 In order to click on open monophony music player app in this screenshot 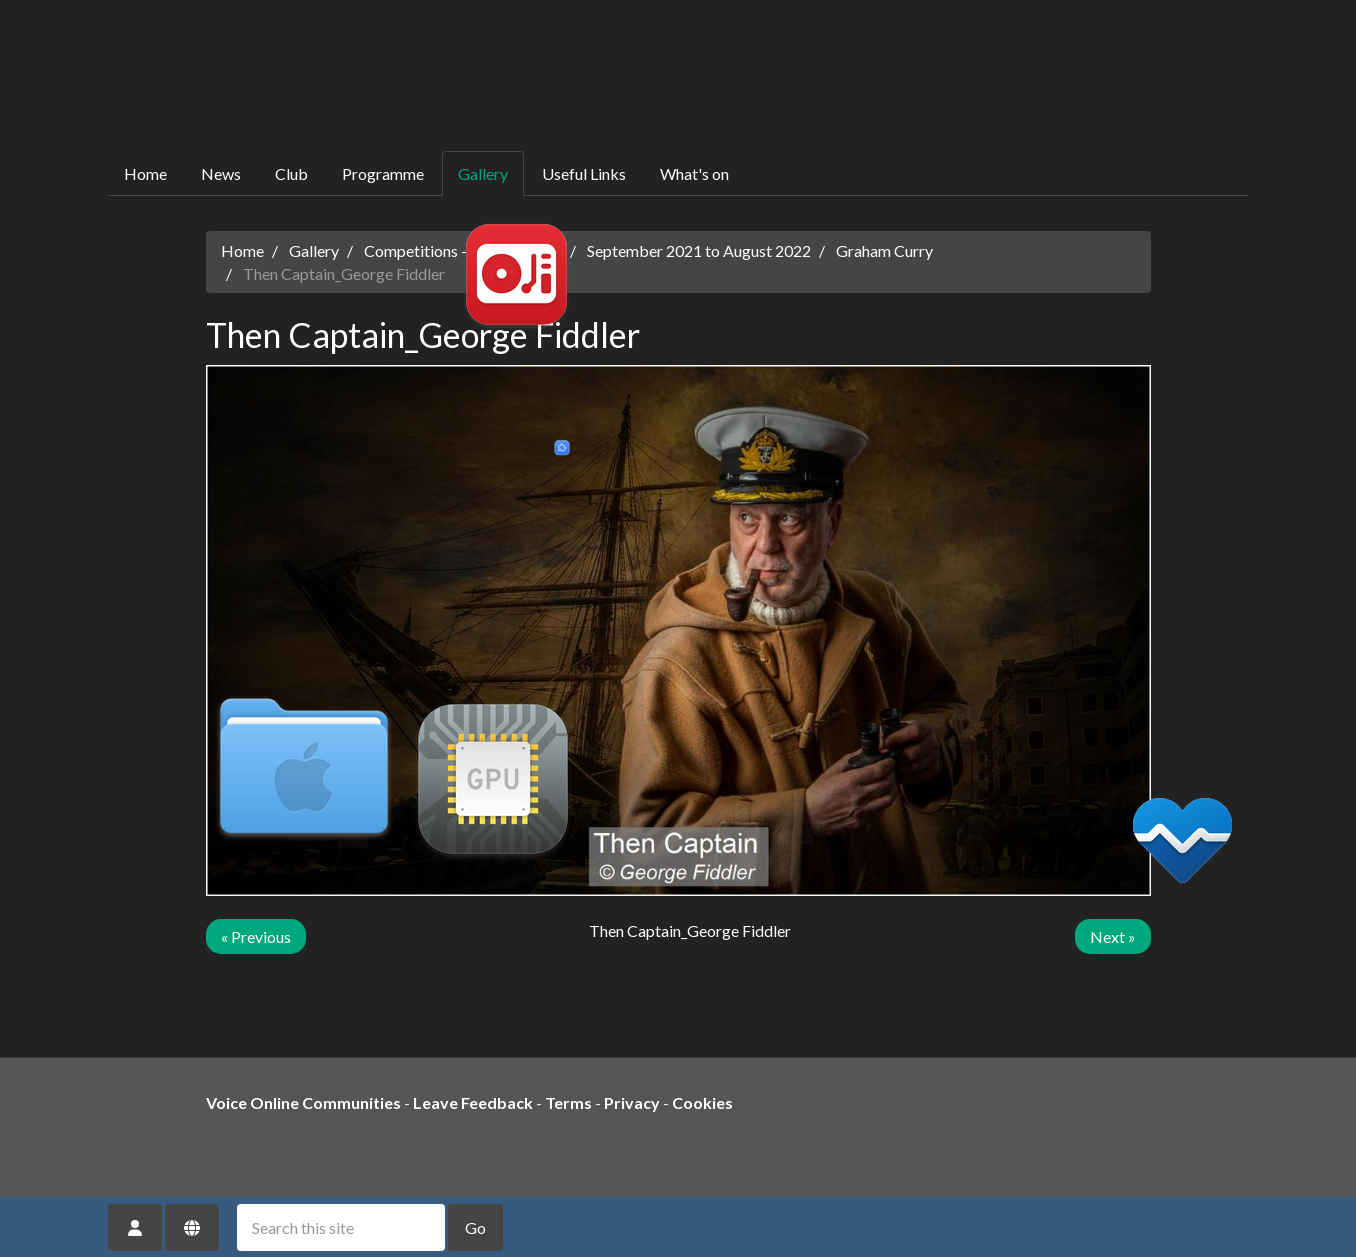, I will do `click(516, 274)`.